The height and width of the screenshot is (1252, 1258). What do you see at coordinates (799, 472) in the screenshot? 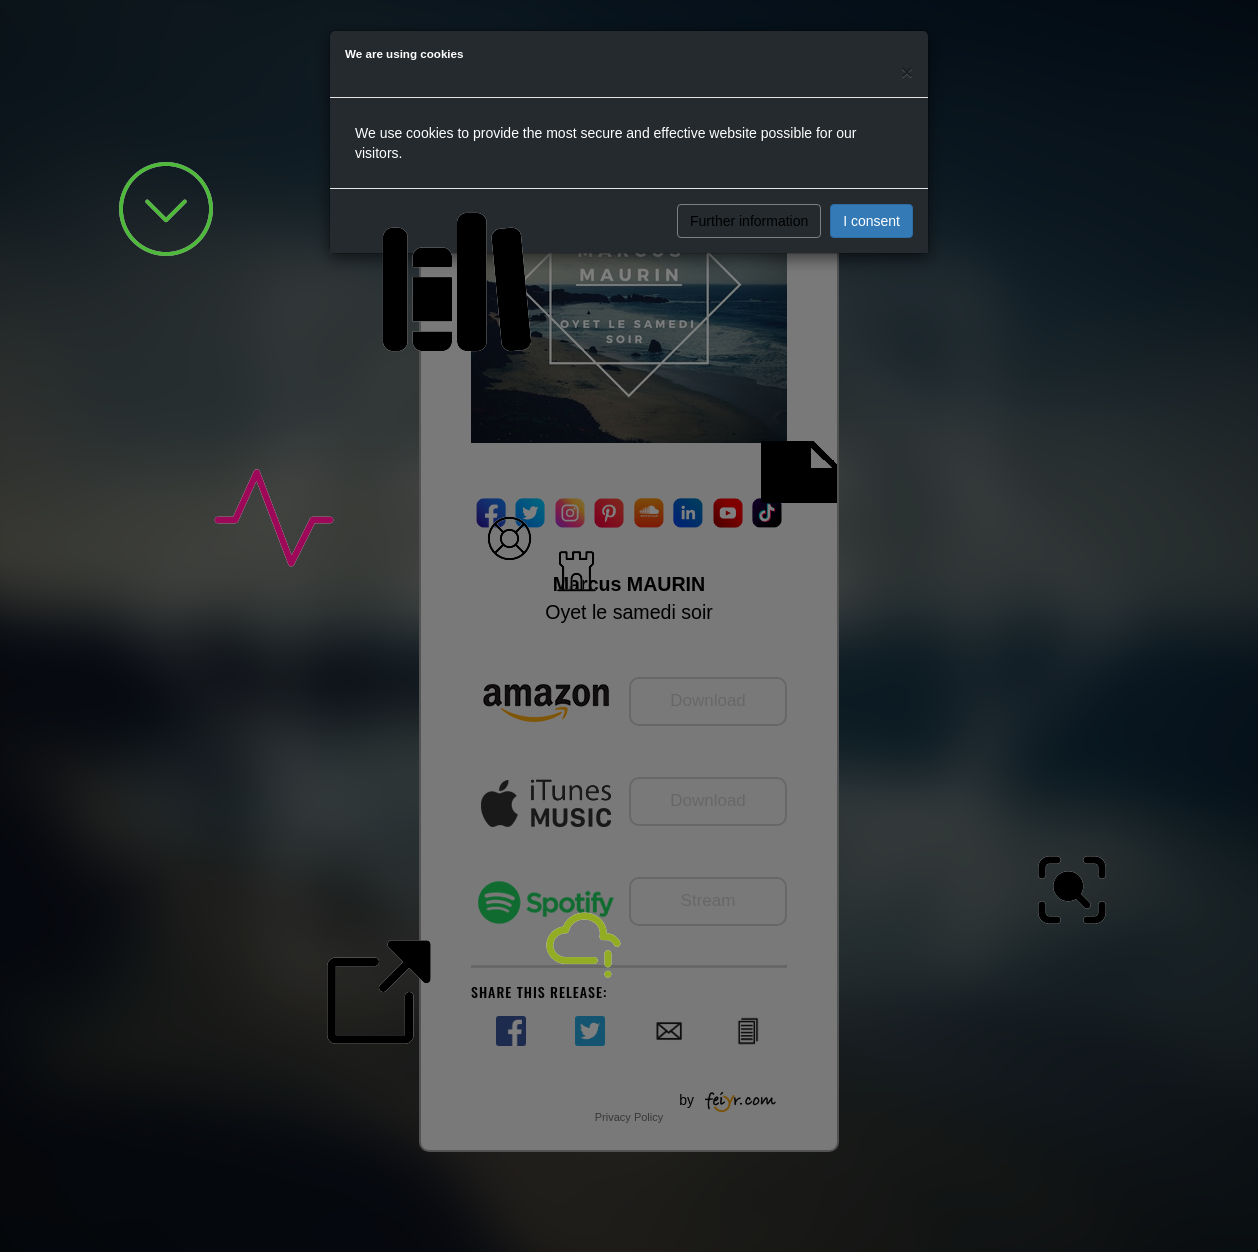
I see `create a new note` at bounding box center [799, 472].